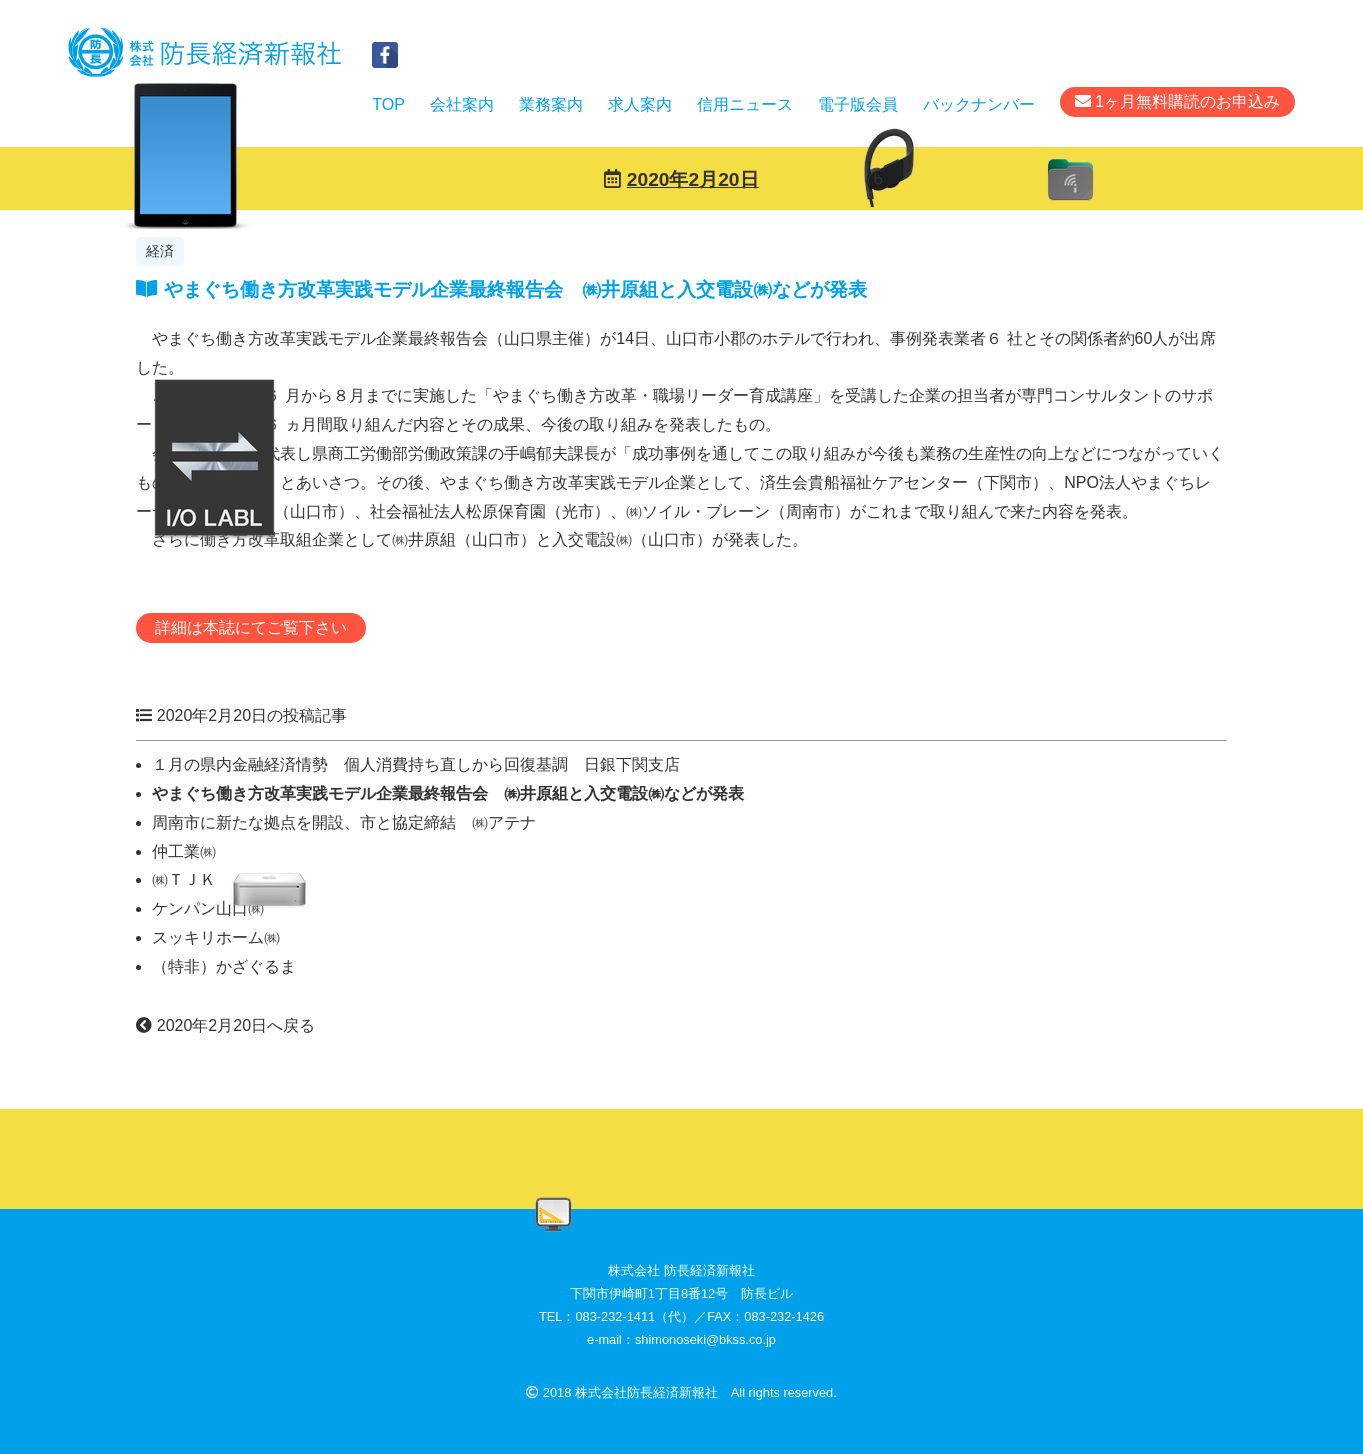  What do you see at coordinates (553, 1214) in the screenshot?
I see `open display settings` at bounding box center [553, 1214].